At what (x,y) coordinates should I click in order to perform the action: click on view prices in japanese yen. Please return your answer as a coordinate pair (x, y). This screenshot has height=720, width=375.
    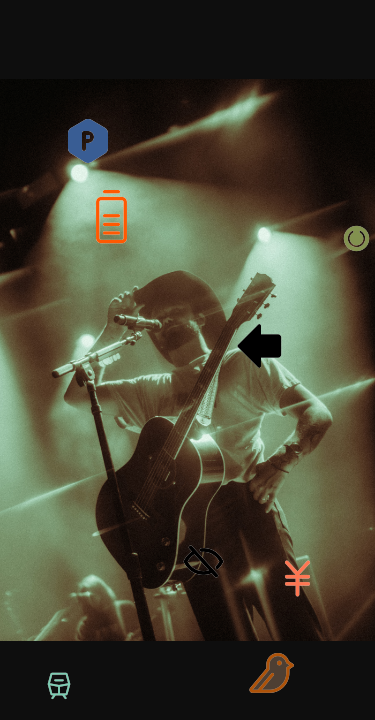
    Looking at the image, I should click on (297, 578).